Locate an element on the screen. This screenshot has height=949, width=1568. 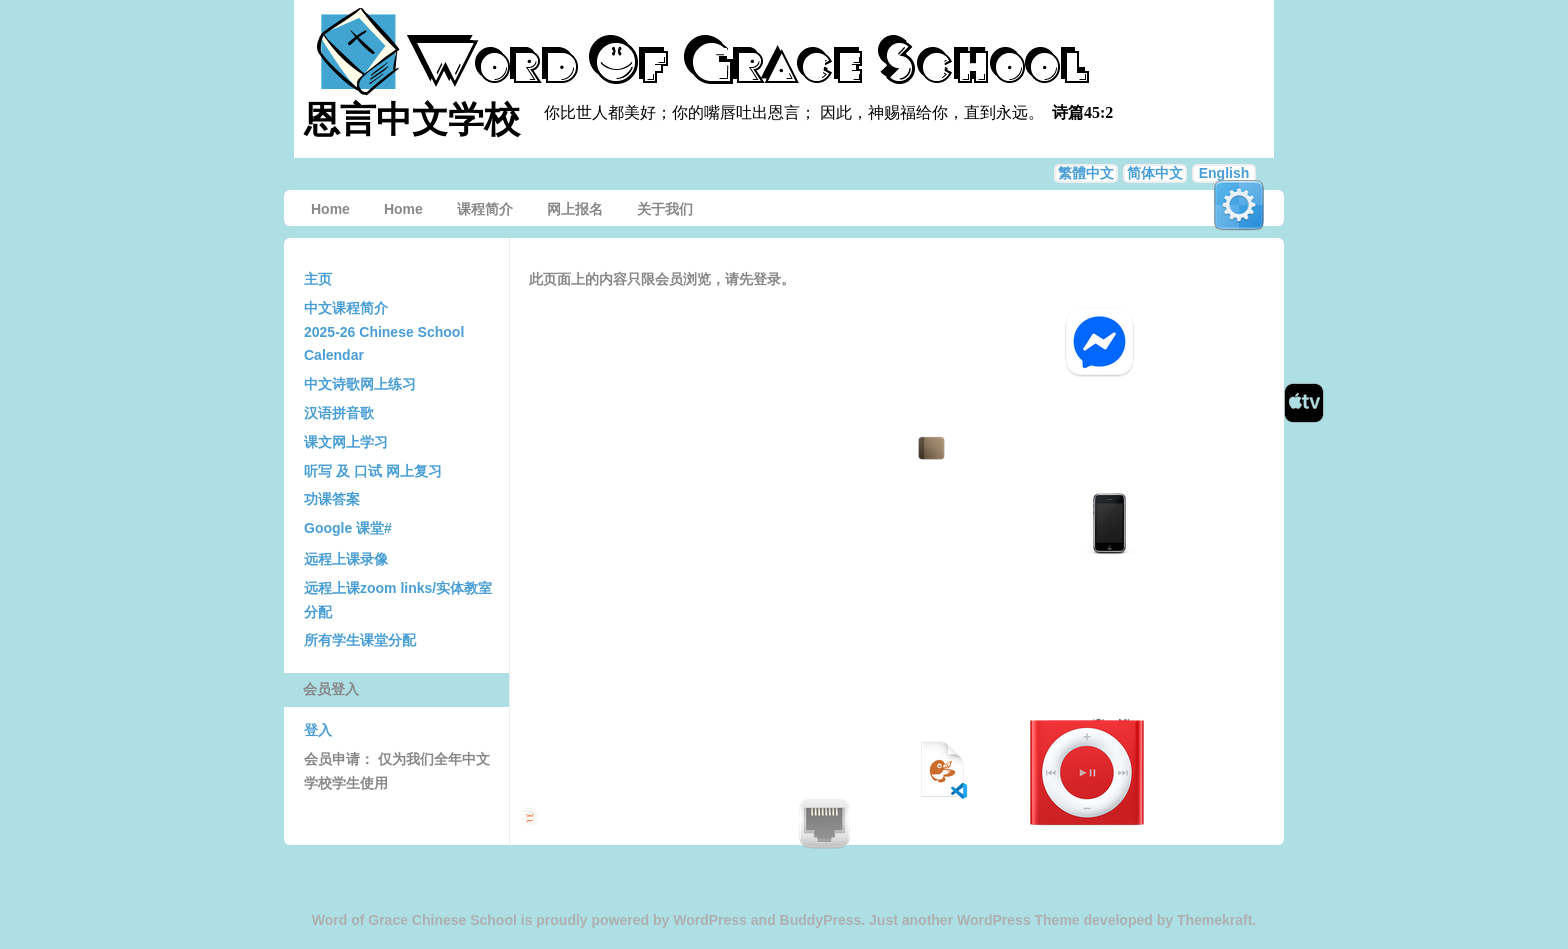
access desktop folder is located at coordinates (931, 447).